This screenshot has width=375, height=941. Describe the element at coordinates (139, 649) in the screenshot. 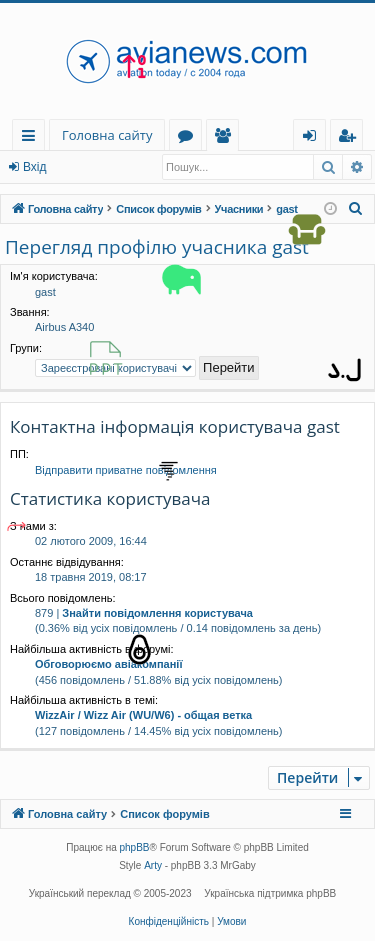

I see `browse healthy food or recipe options` at that location.